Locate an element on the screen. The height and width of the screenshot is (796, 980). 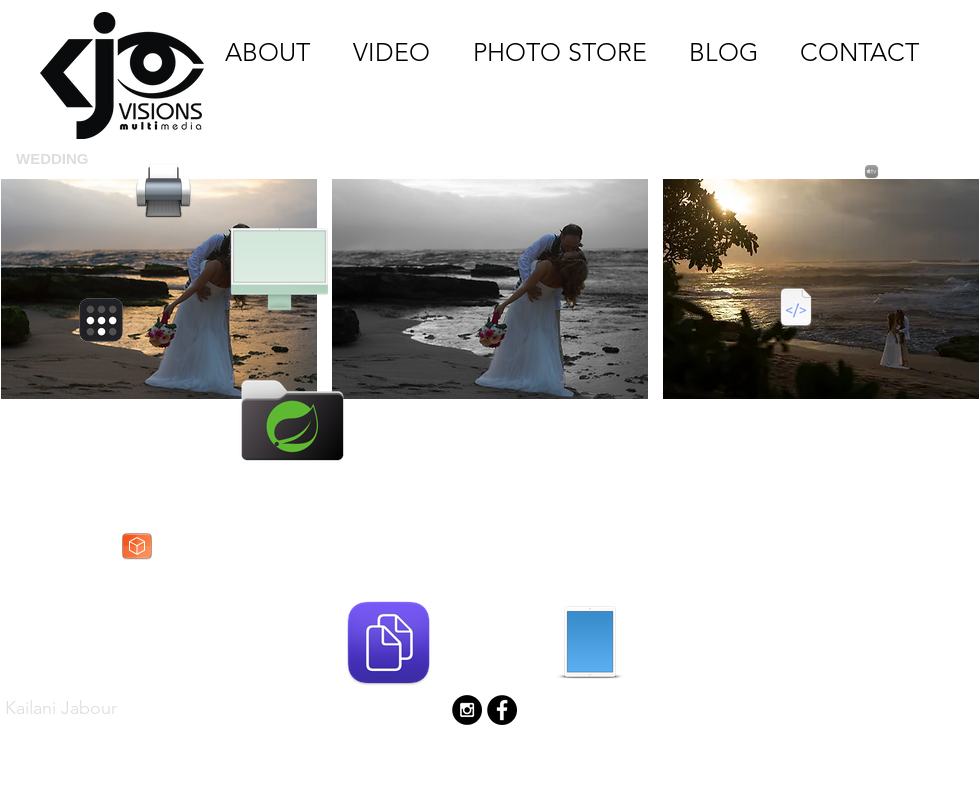
select green iMac as your device type is located at coordinates (279, 267).